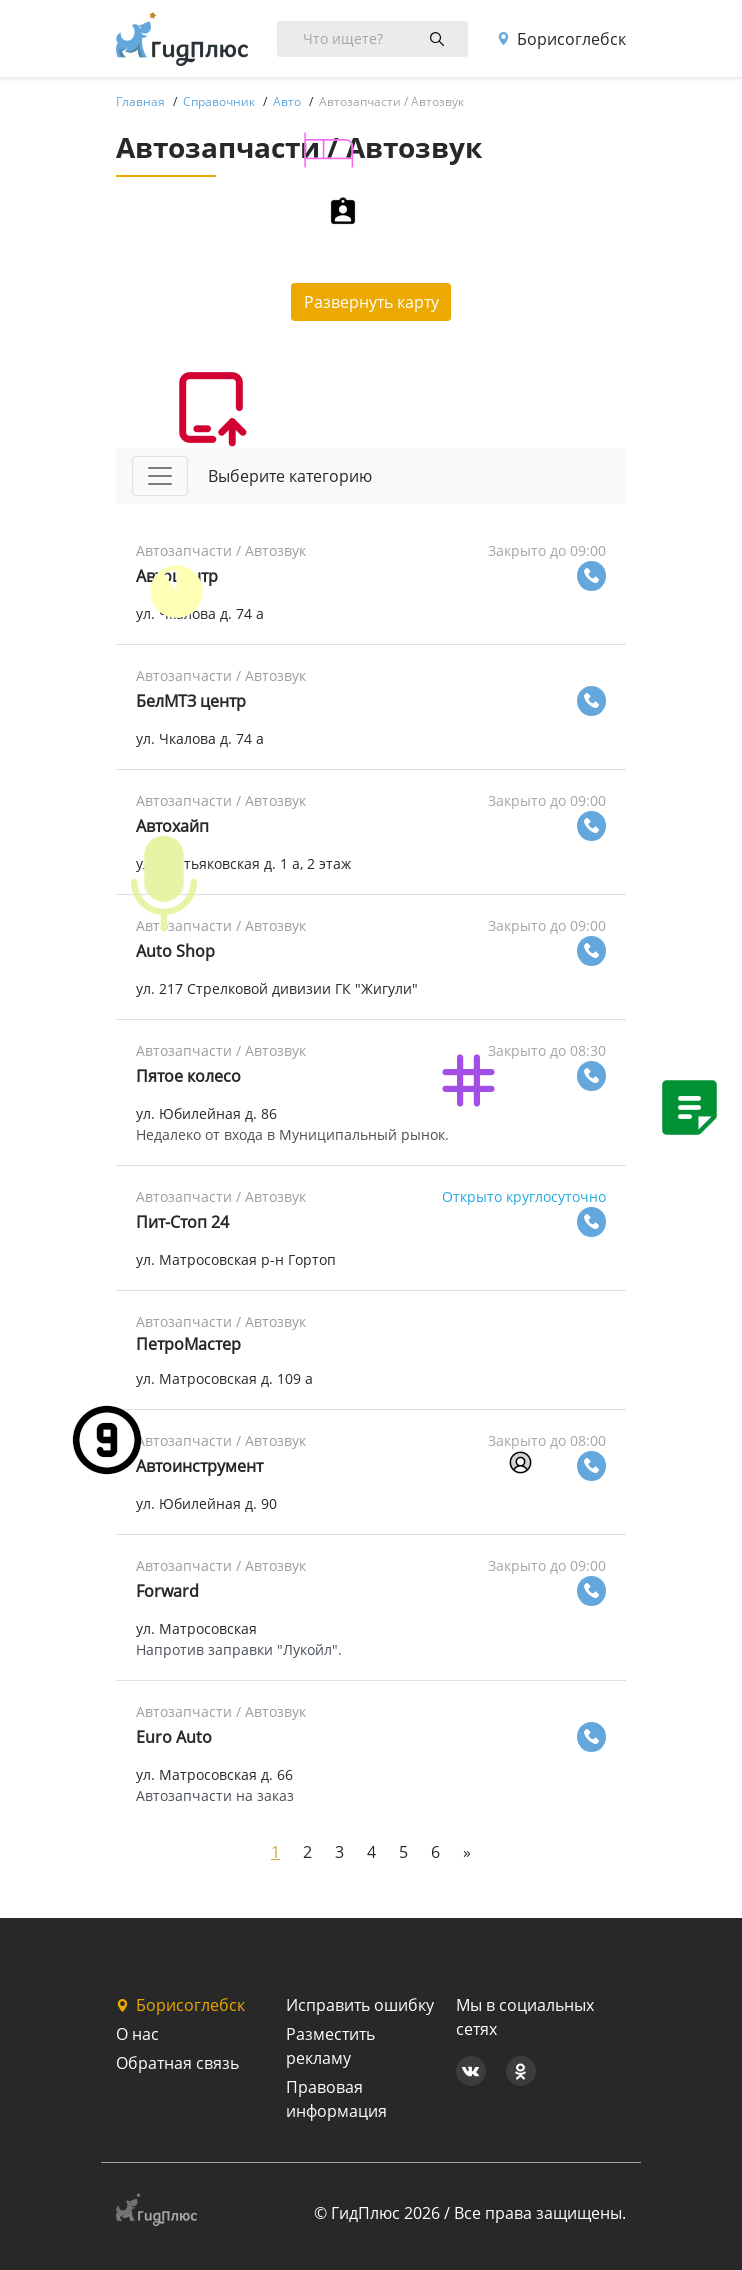 This screenshot has width=742, height=2270. I want to click on view accommodation or lodging options, so click(327, 150).